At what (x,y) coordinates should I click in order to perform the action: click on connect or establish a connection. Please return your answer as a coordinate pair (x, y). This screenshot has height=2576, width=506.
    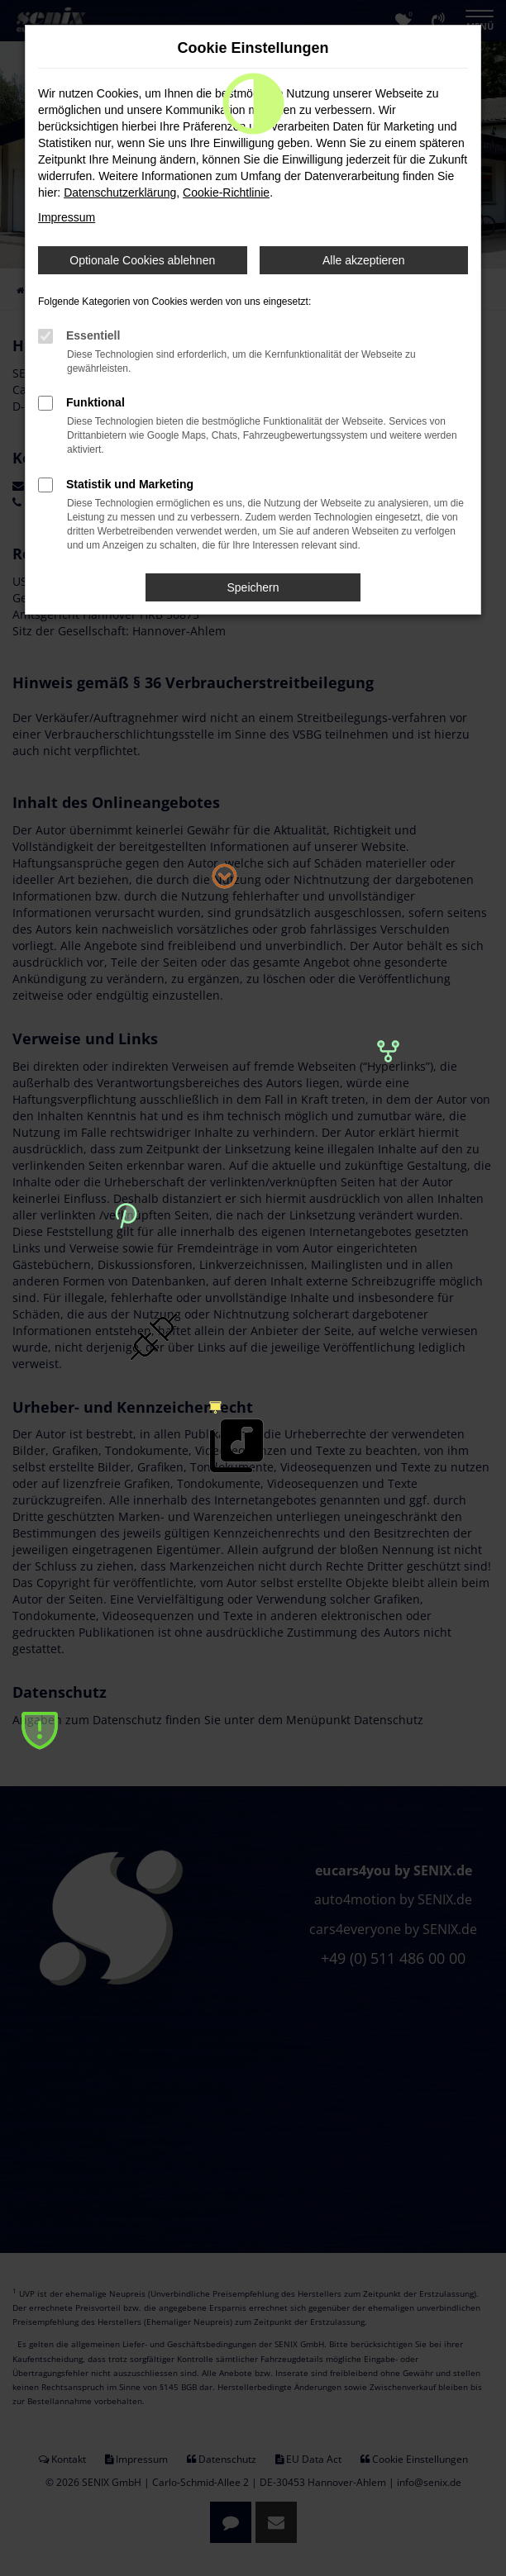
    Looking at the image, I should click on (154, 1337).